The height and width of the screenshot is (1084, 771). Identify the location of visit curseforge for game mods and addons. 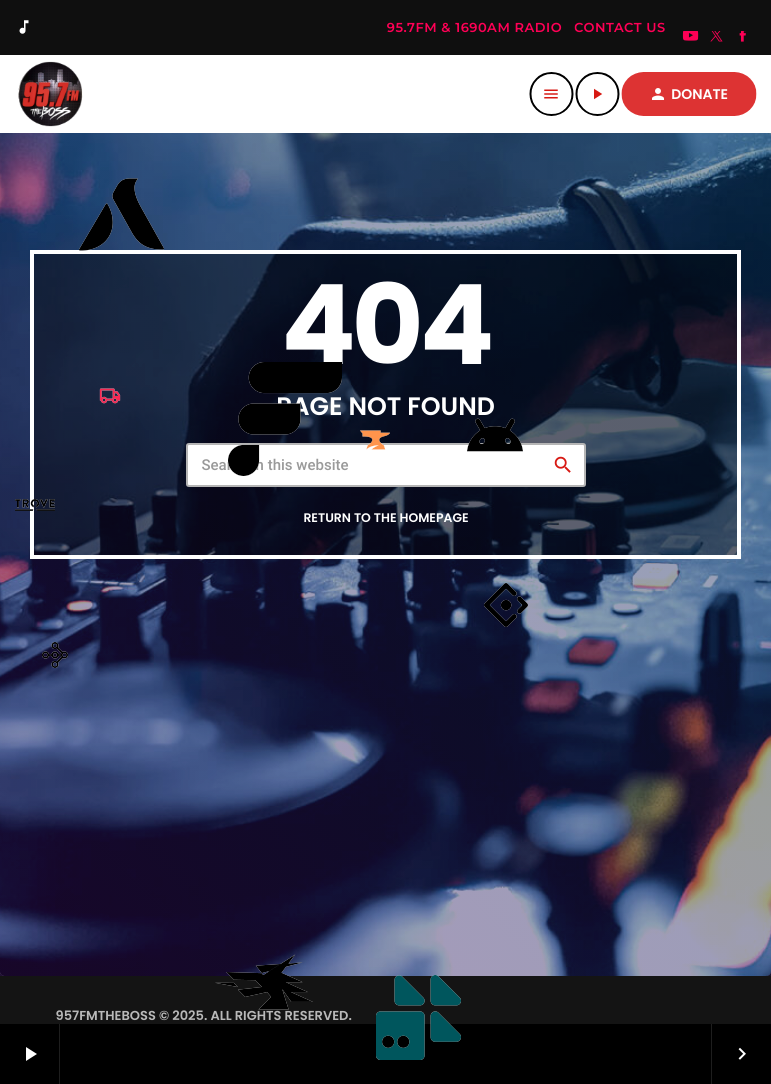
(375, 440).